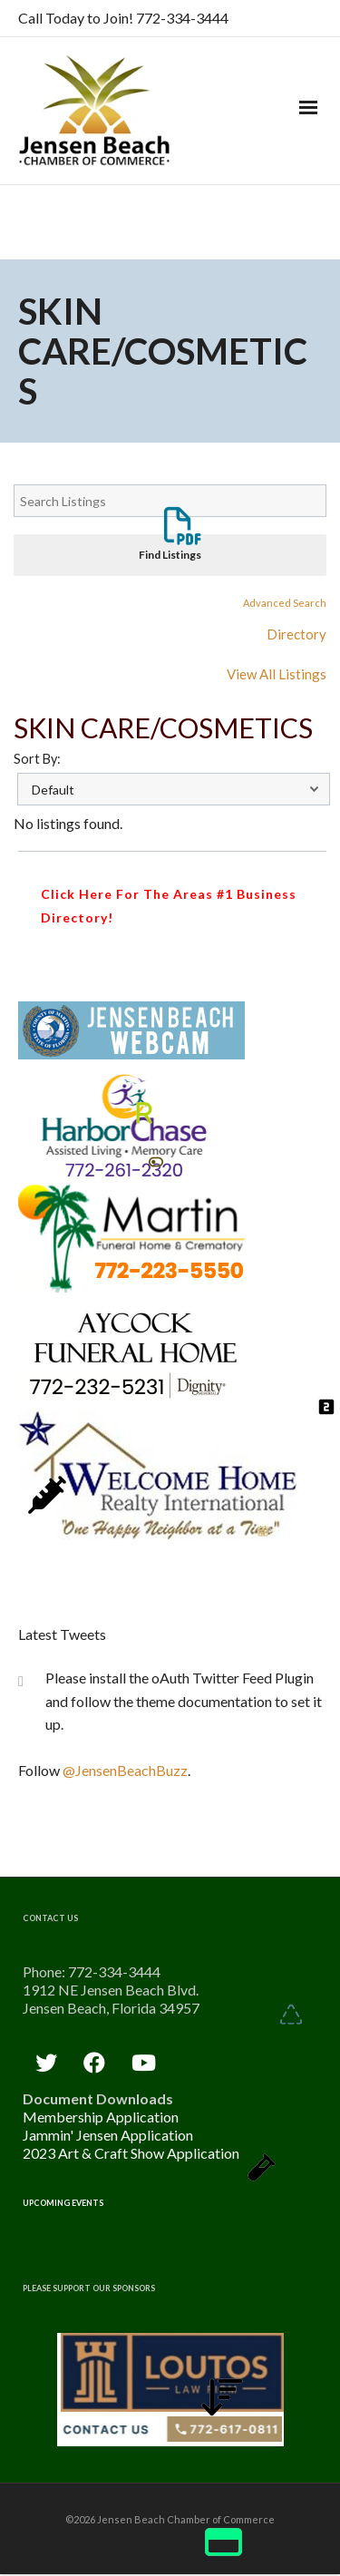  I want to click on view or open a PDF document, so click(181, 524).